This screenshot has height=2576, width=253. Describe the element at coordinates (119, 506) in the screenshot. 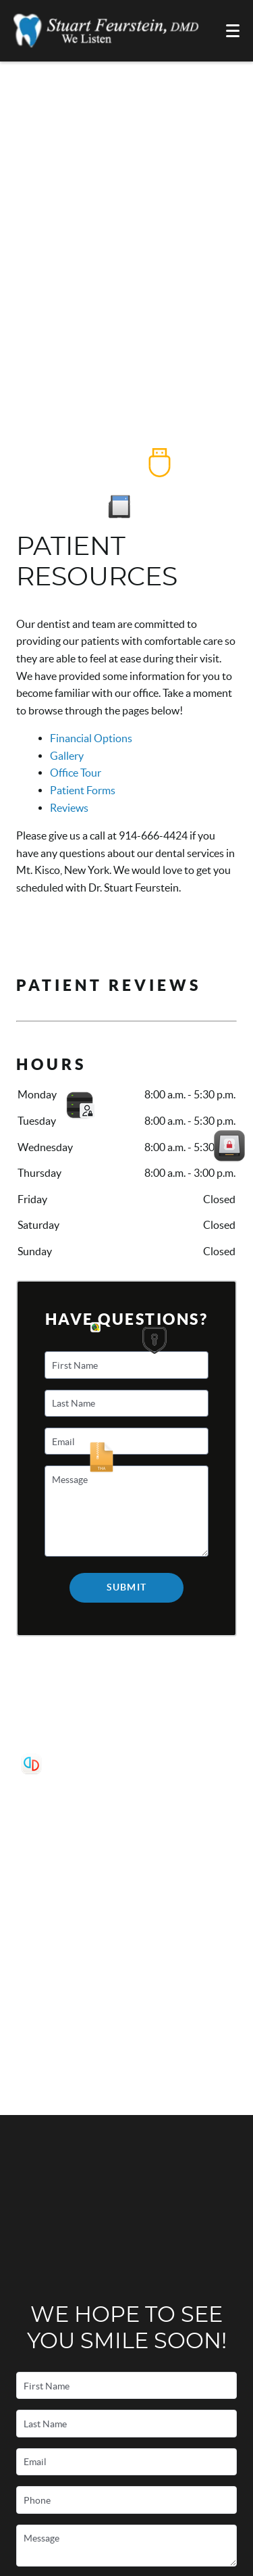

I see `access miniSD card storage` at that location.